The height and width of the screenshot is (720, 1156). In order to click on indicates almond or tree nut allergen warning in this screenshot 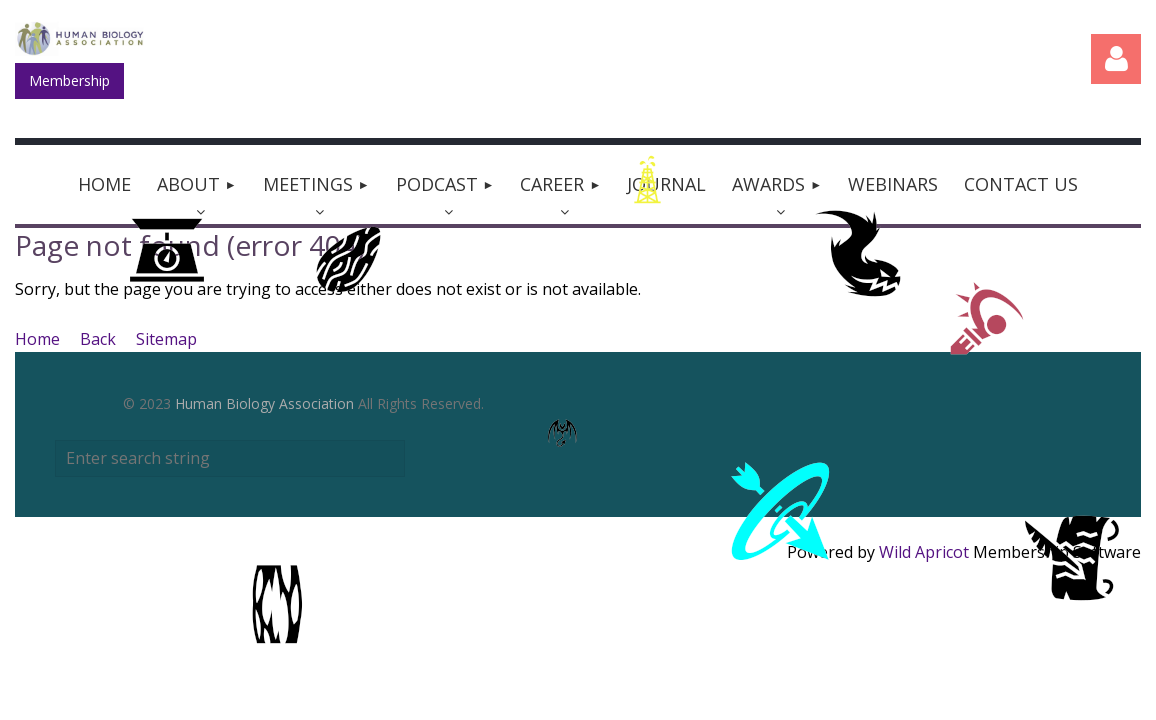, I will do `click(348, 259)`.